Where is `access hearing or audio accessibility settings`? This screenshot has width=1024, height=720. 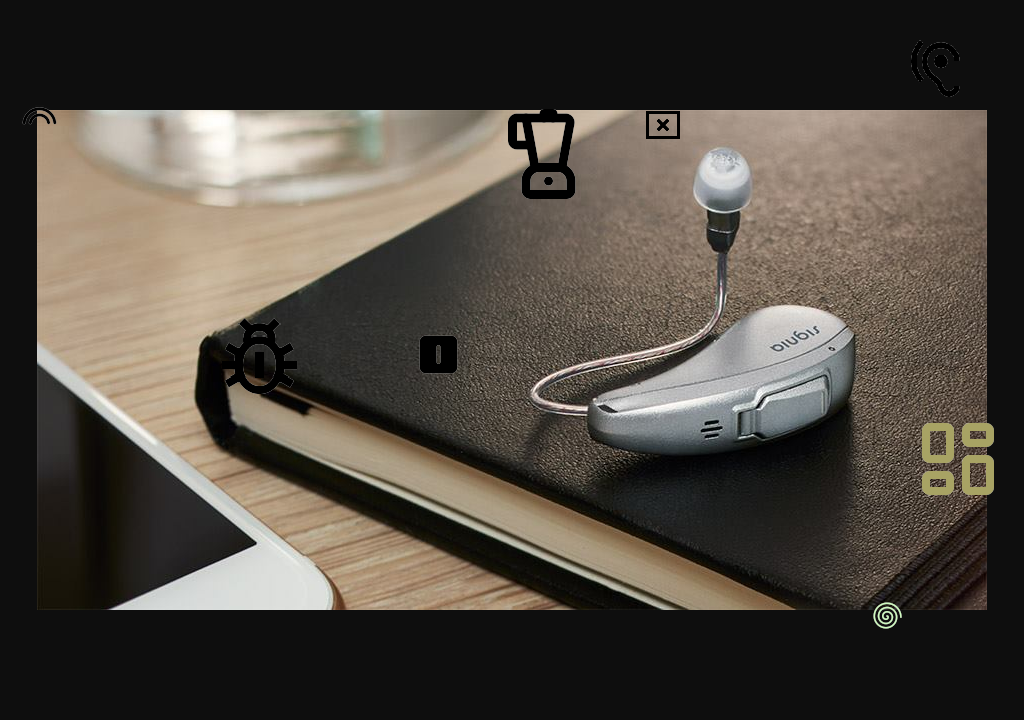
access hearing or audio accessibility settings is located at coordinates (935, 69).